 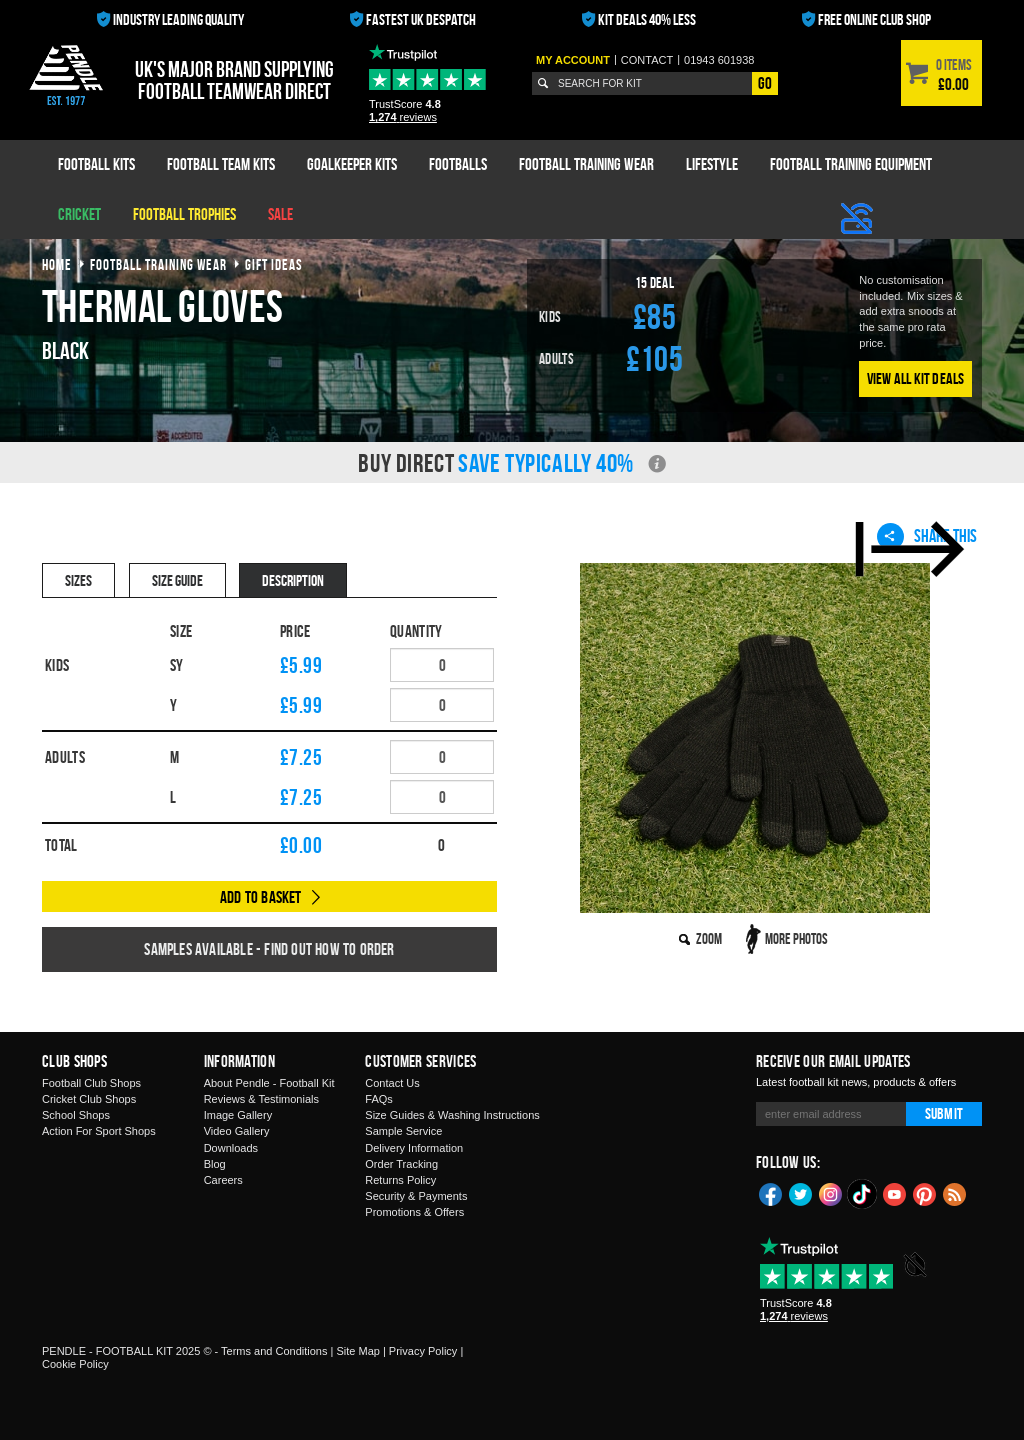 What do you see at coordinates (910, 553) in the screenshot?
I see `export file or data to external location` at bounding box center [910, 553].